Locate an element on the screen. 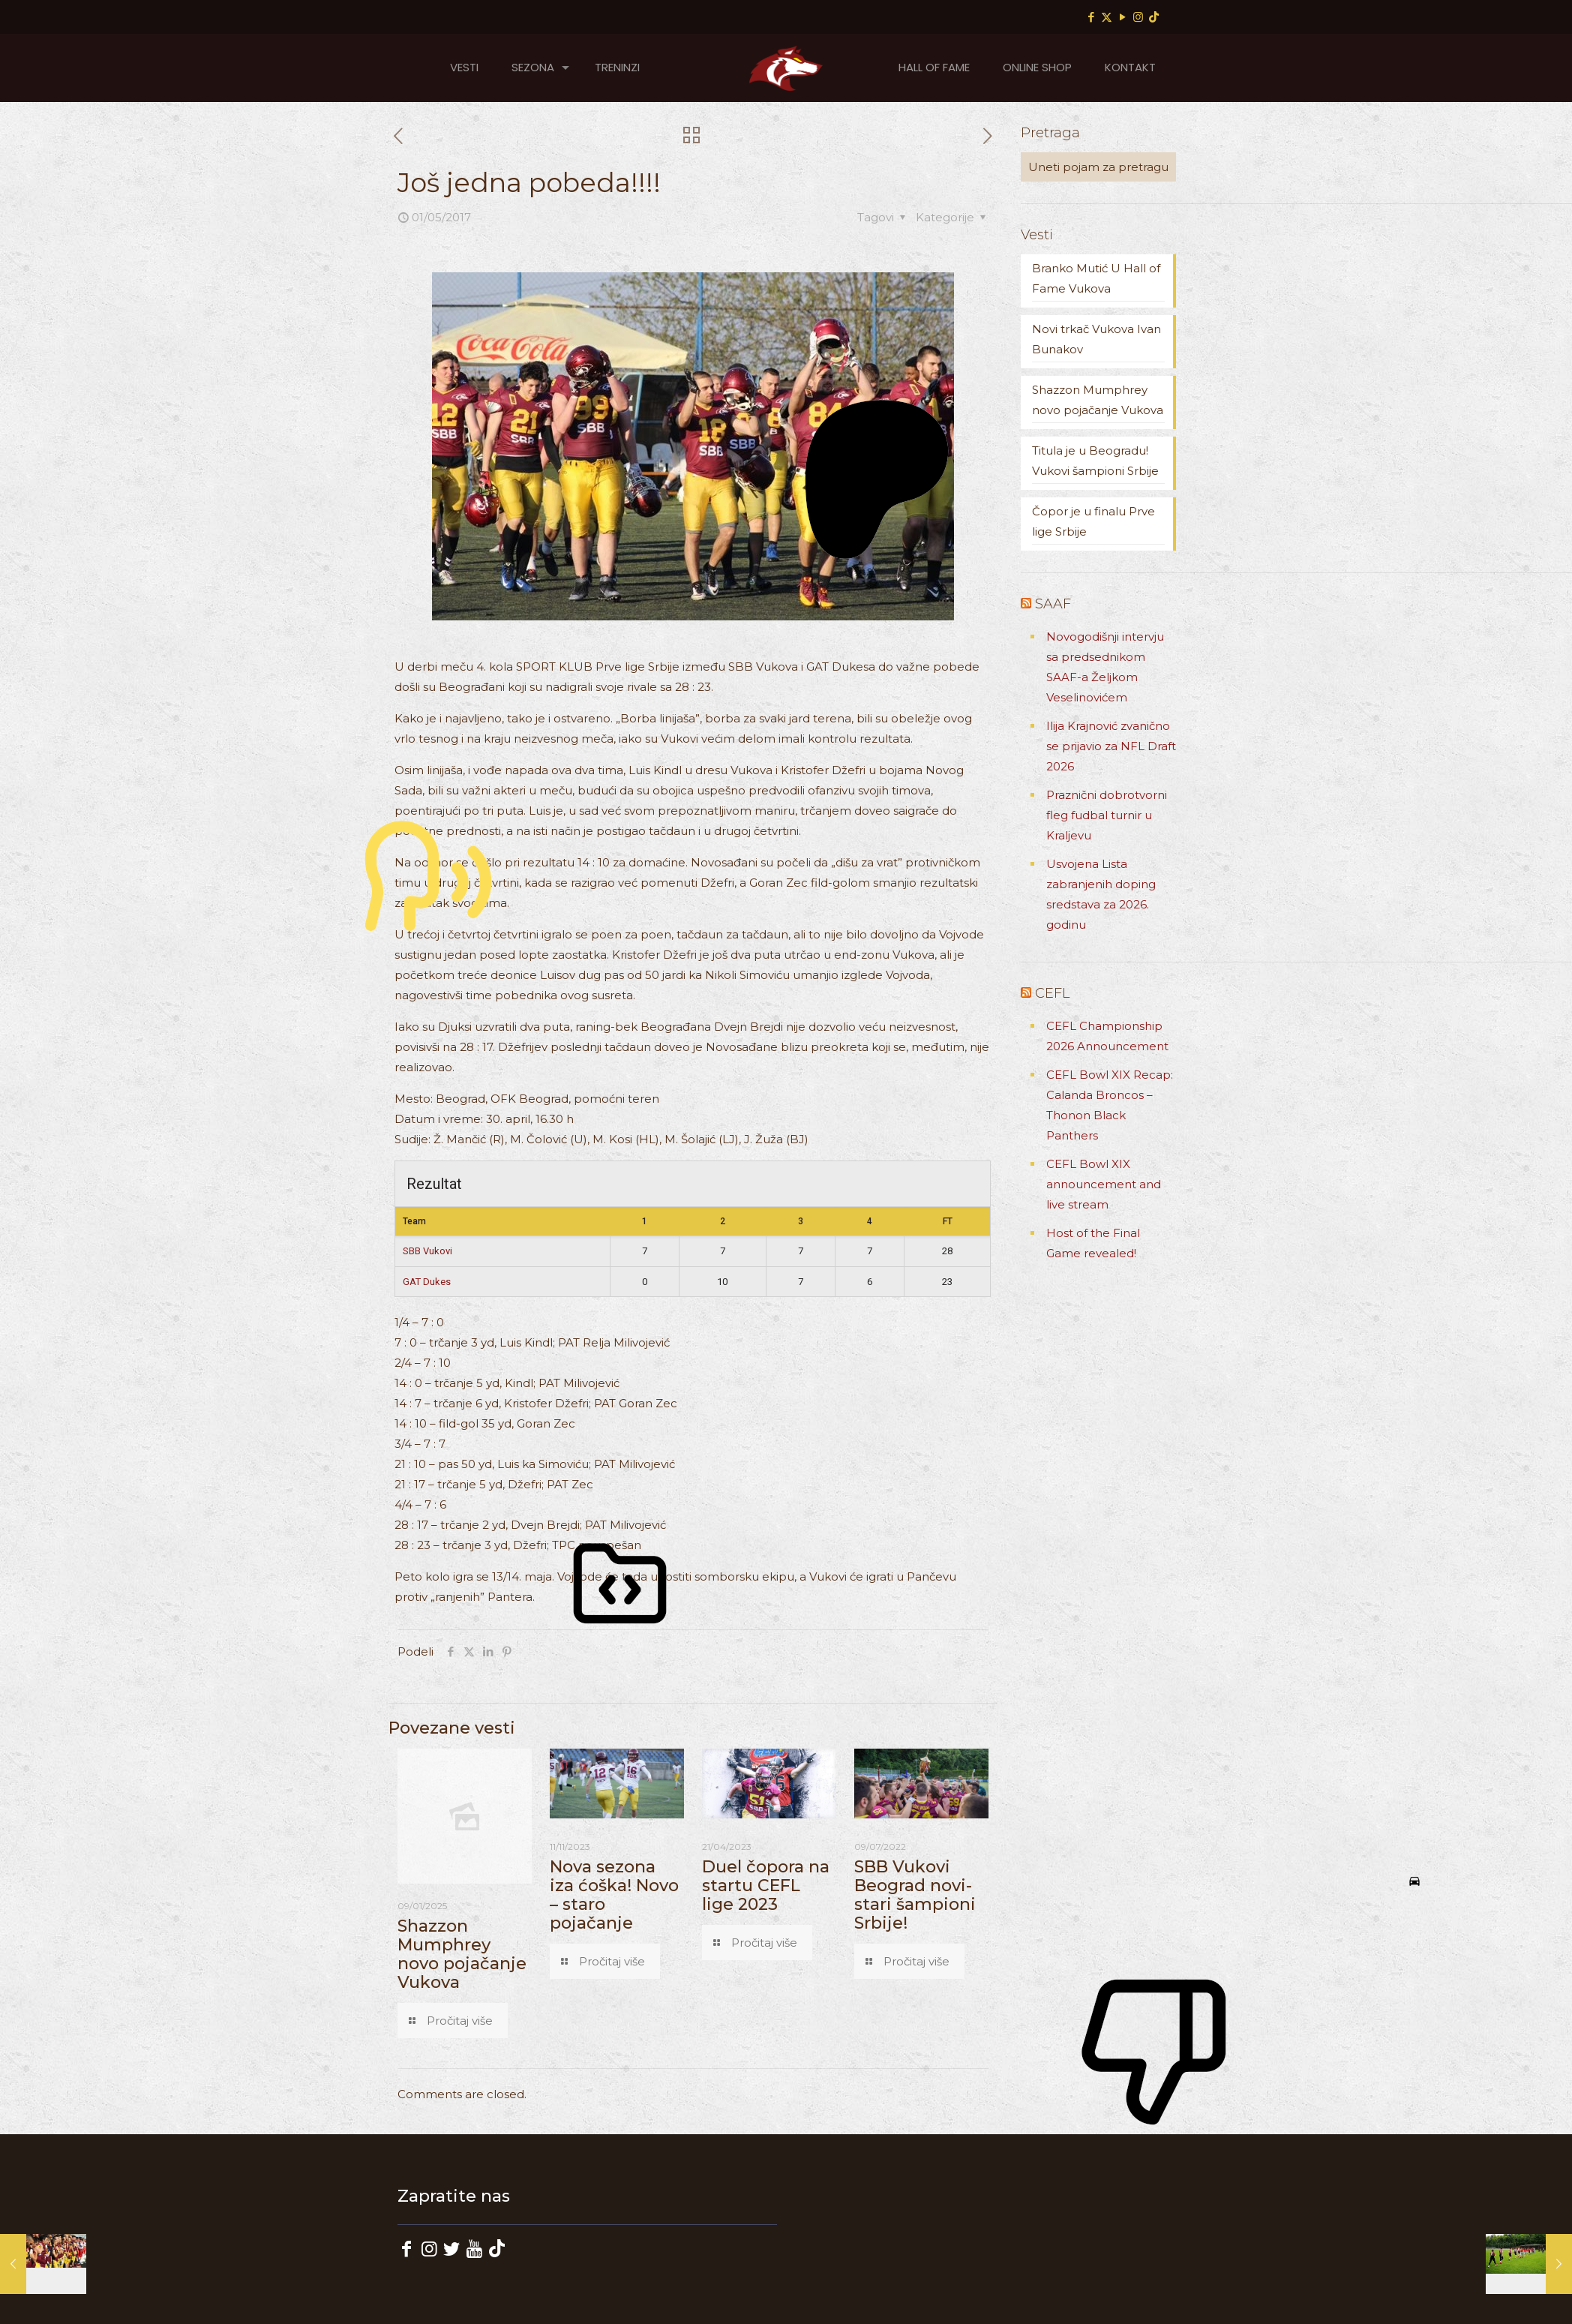 Image resolution: width=1572 pixels, height=2324 pixels. open code files directory is located at coordinates (620, 1585).